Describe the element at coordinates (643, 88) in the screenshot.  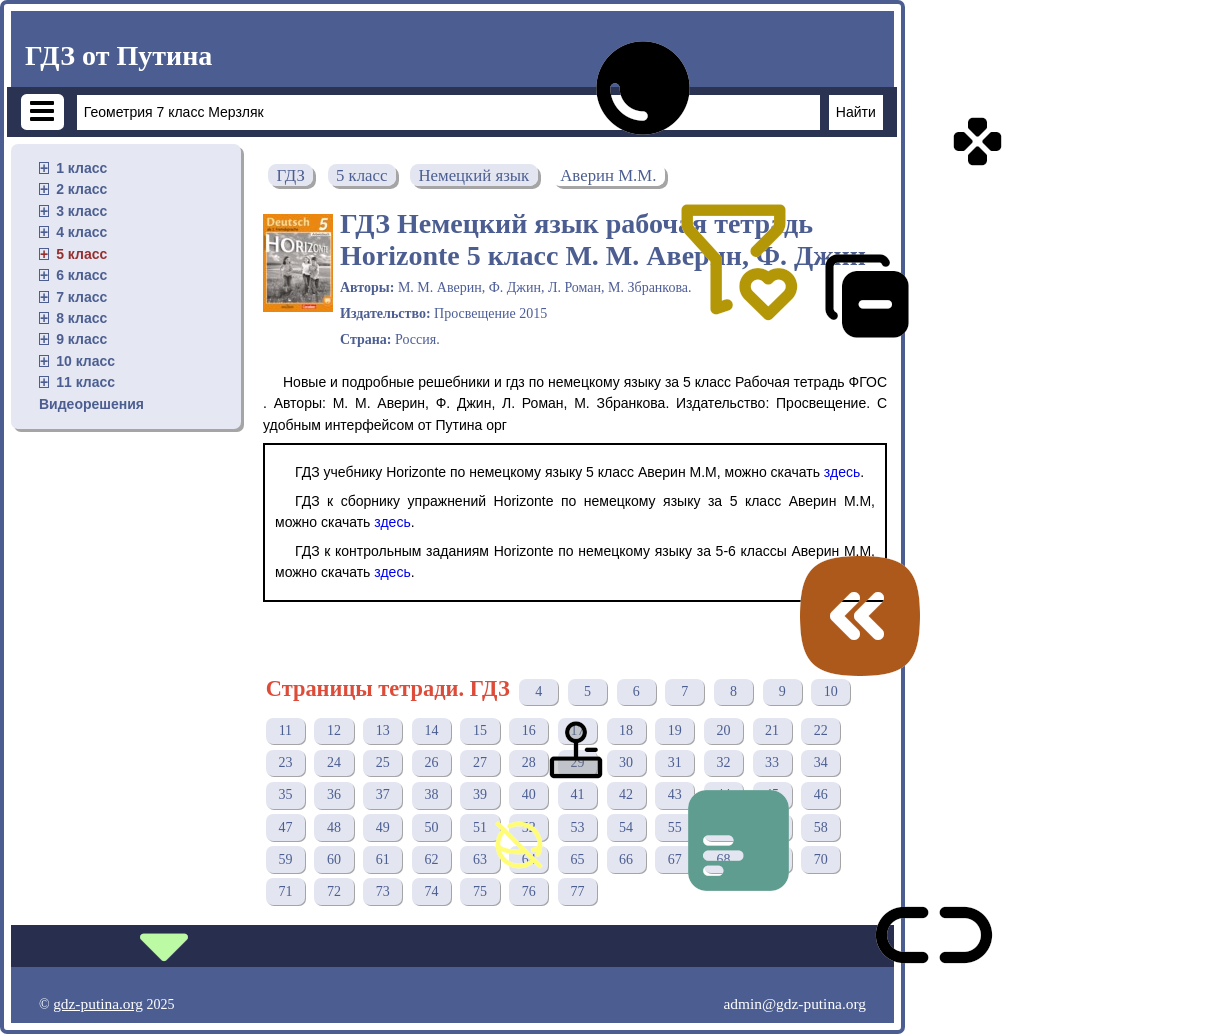
I see `apply inner shadow effect to bottom-left corner` at that location.